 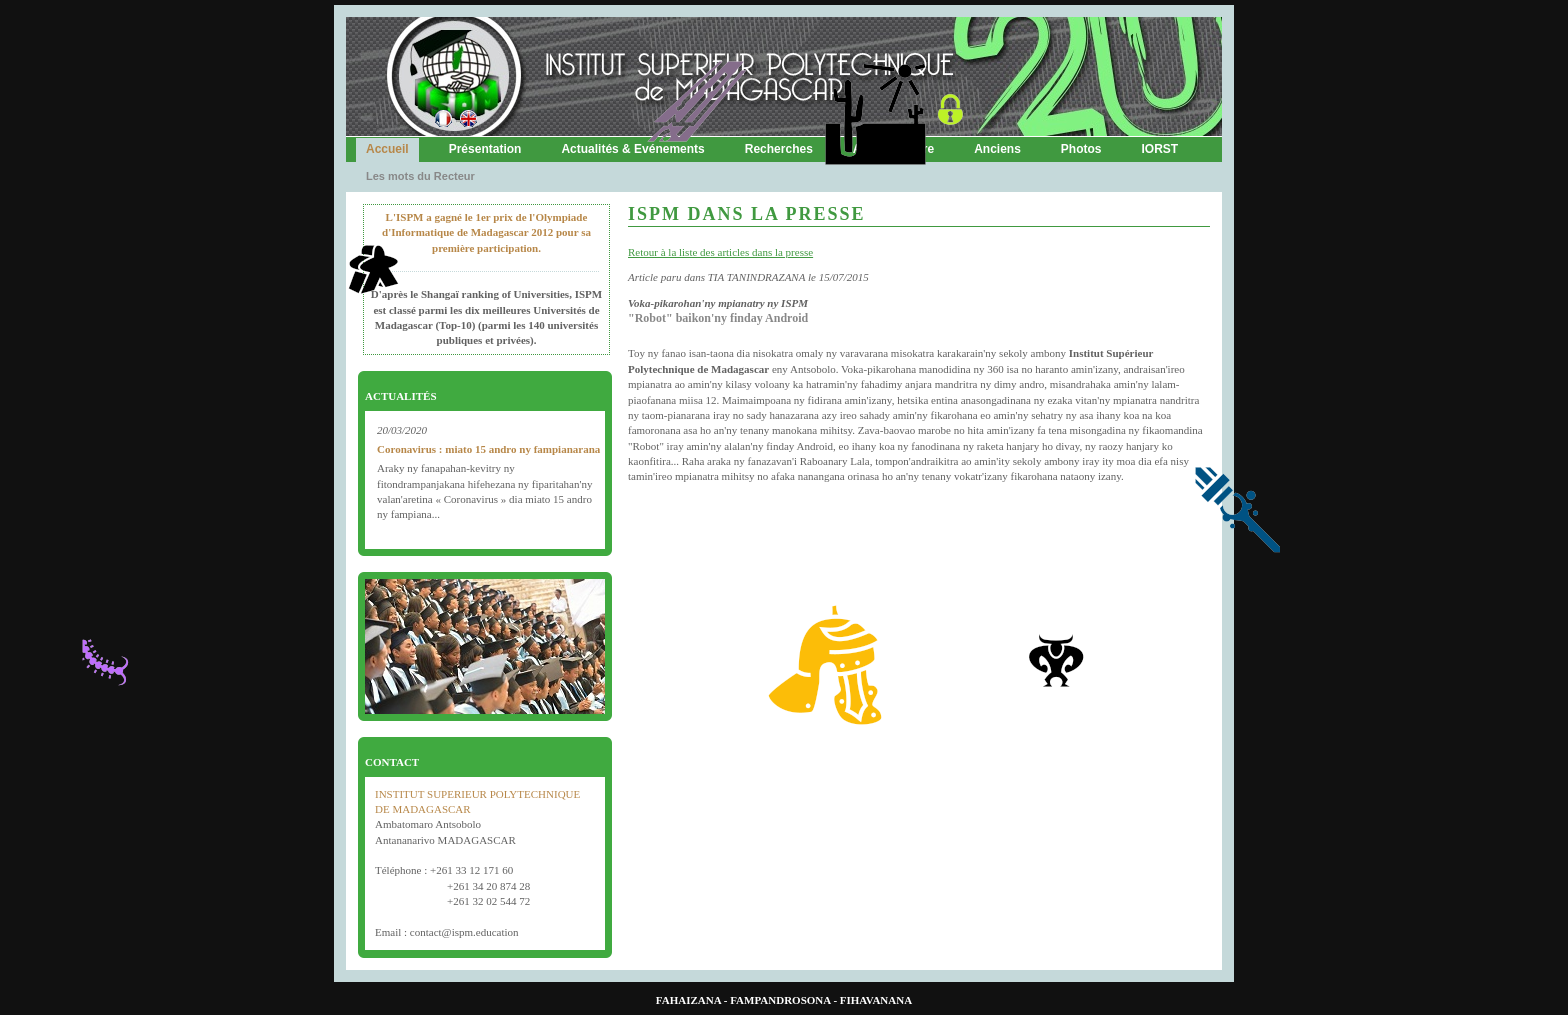 I want to click on access board game or tabletop gaming features, so click(x=373, y=269).